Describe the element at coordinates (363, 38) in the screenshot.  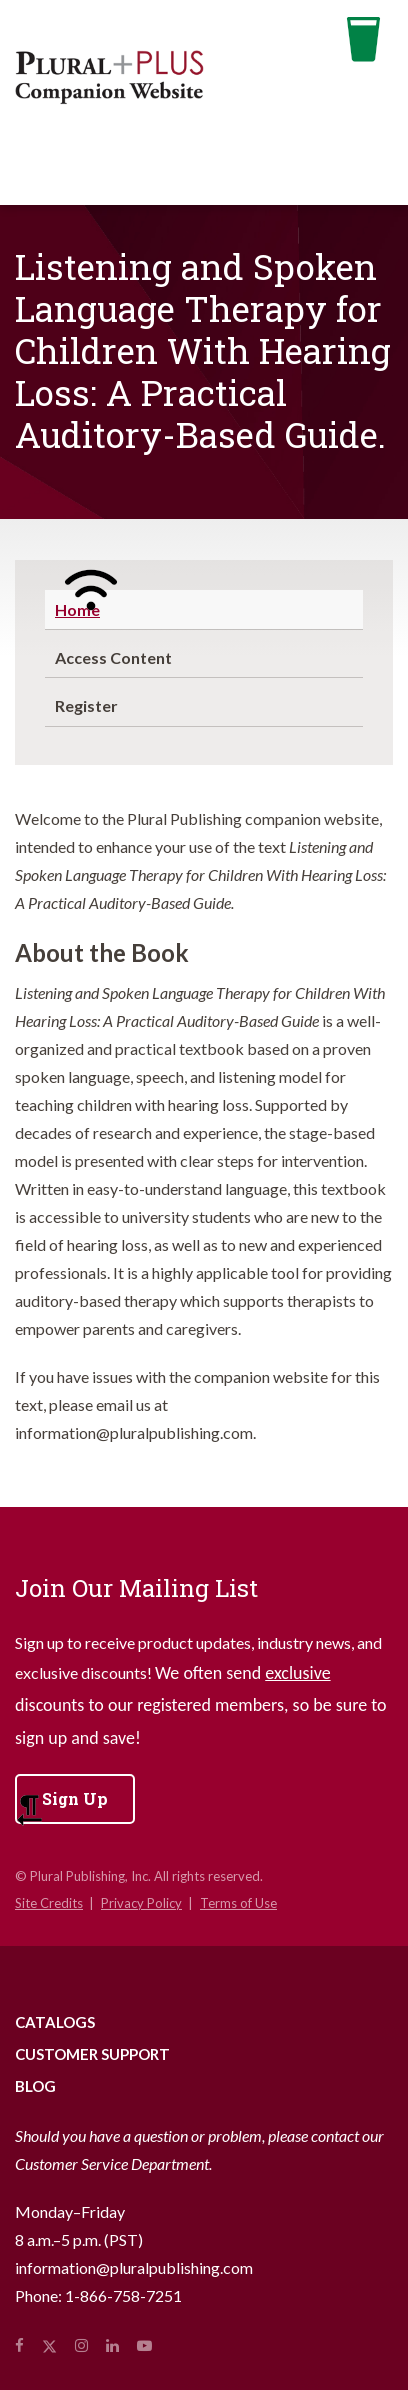
I see `browse bars or pubs nearby` at that location.